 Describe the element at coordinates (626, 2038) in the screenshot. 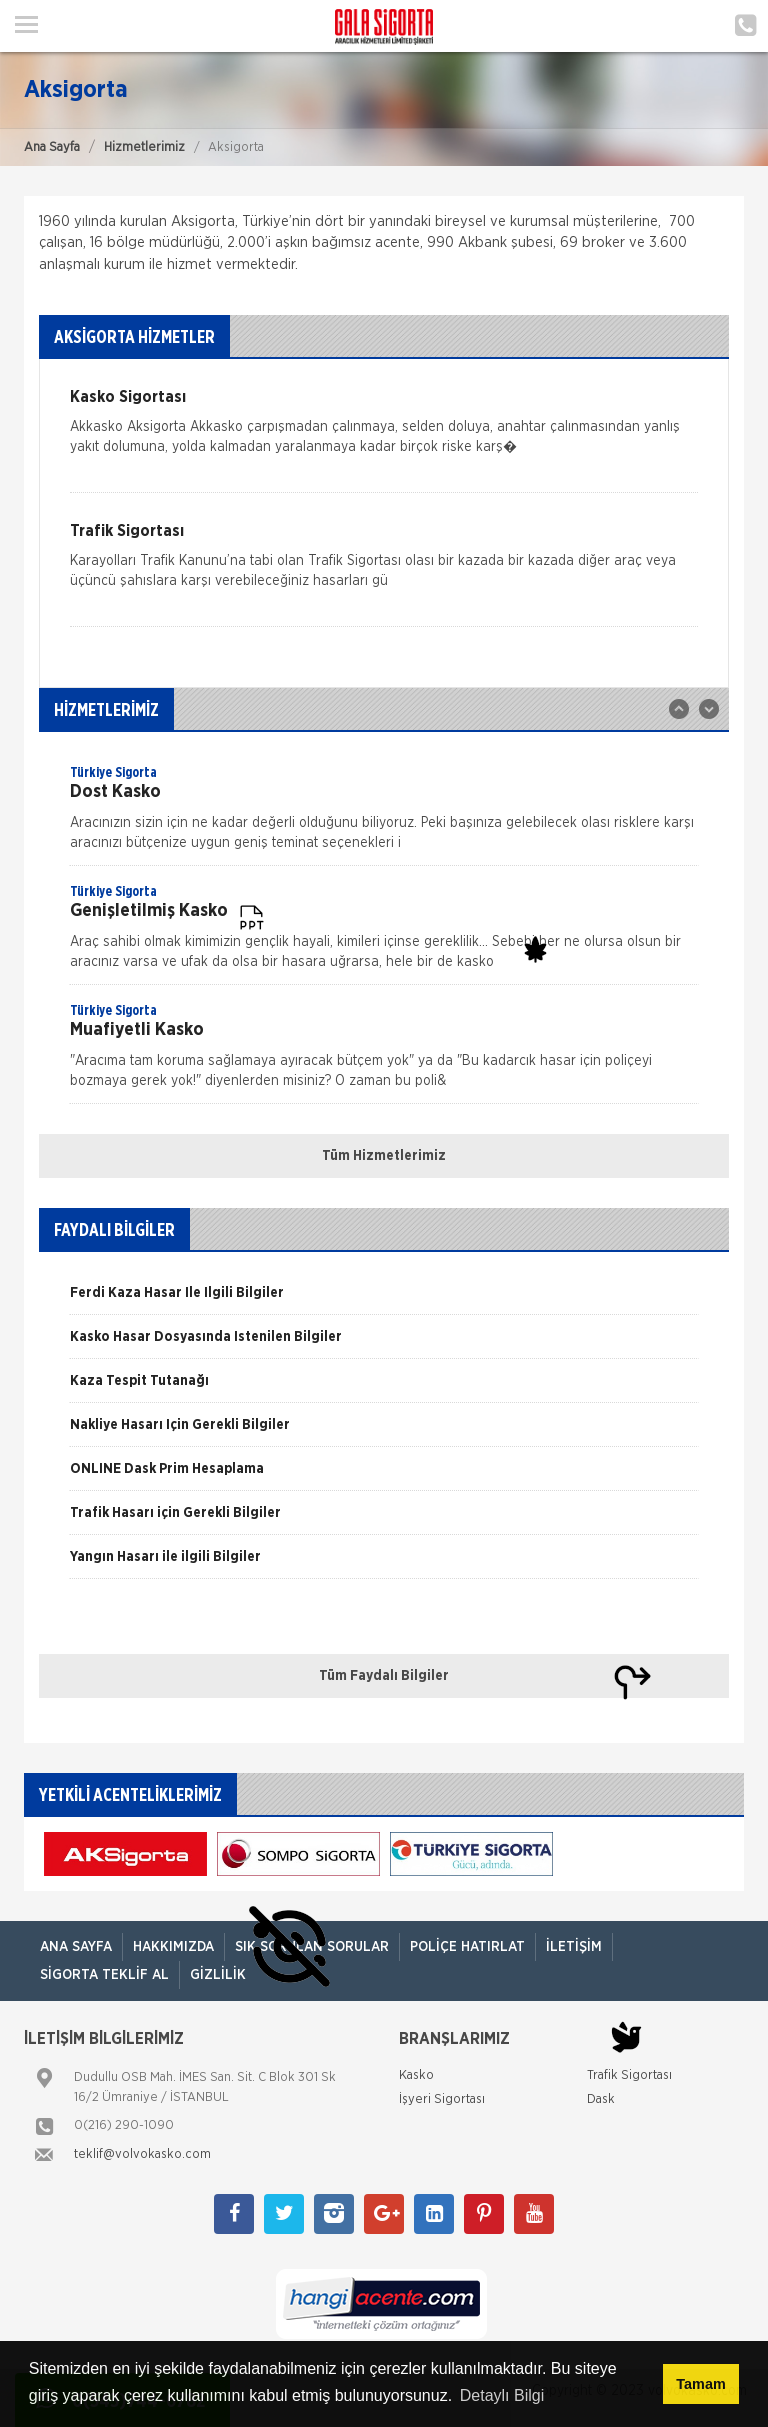

I see `indicates peace or harmony settings` at that location.